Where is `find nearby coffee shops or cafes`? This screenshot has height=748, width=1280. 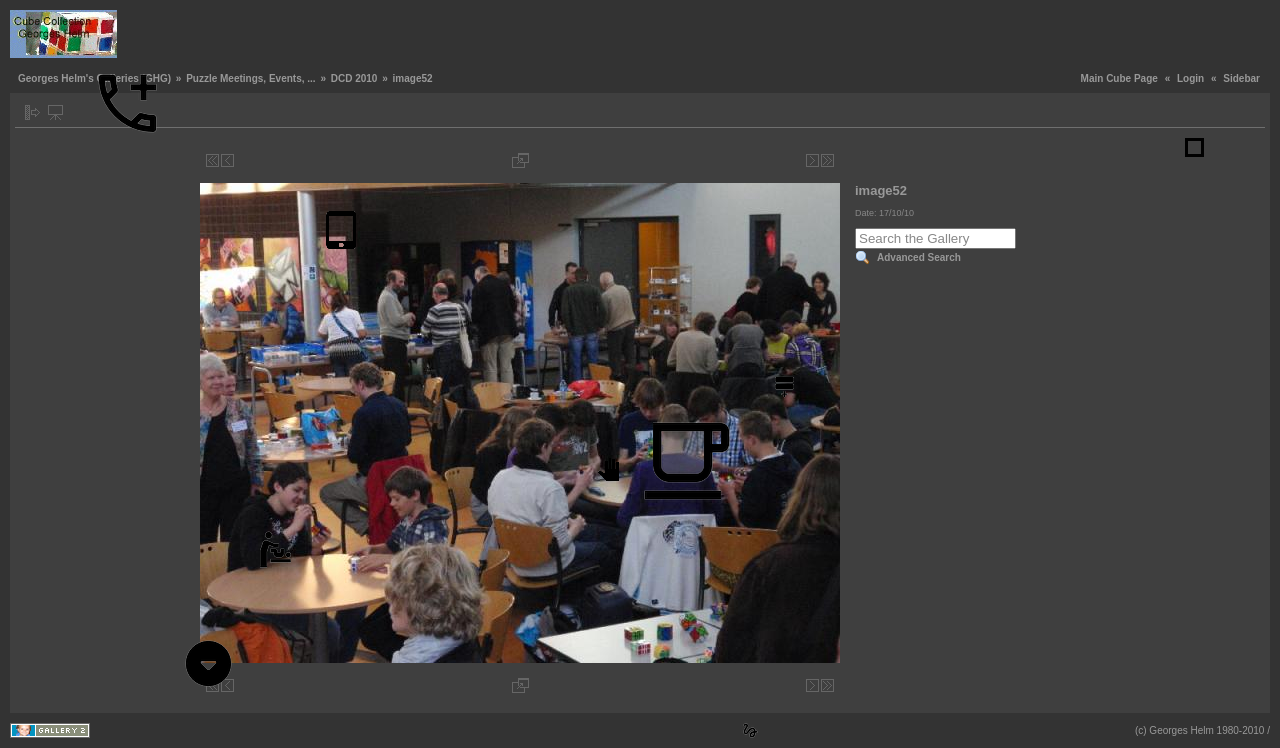 find nearby coffee shops or cafes is located at coordinates (687, 461).